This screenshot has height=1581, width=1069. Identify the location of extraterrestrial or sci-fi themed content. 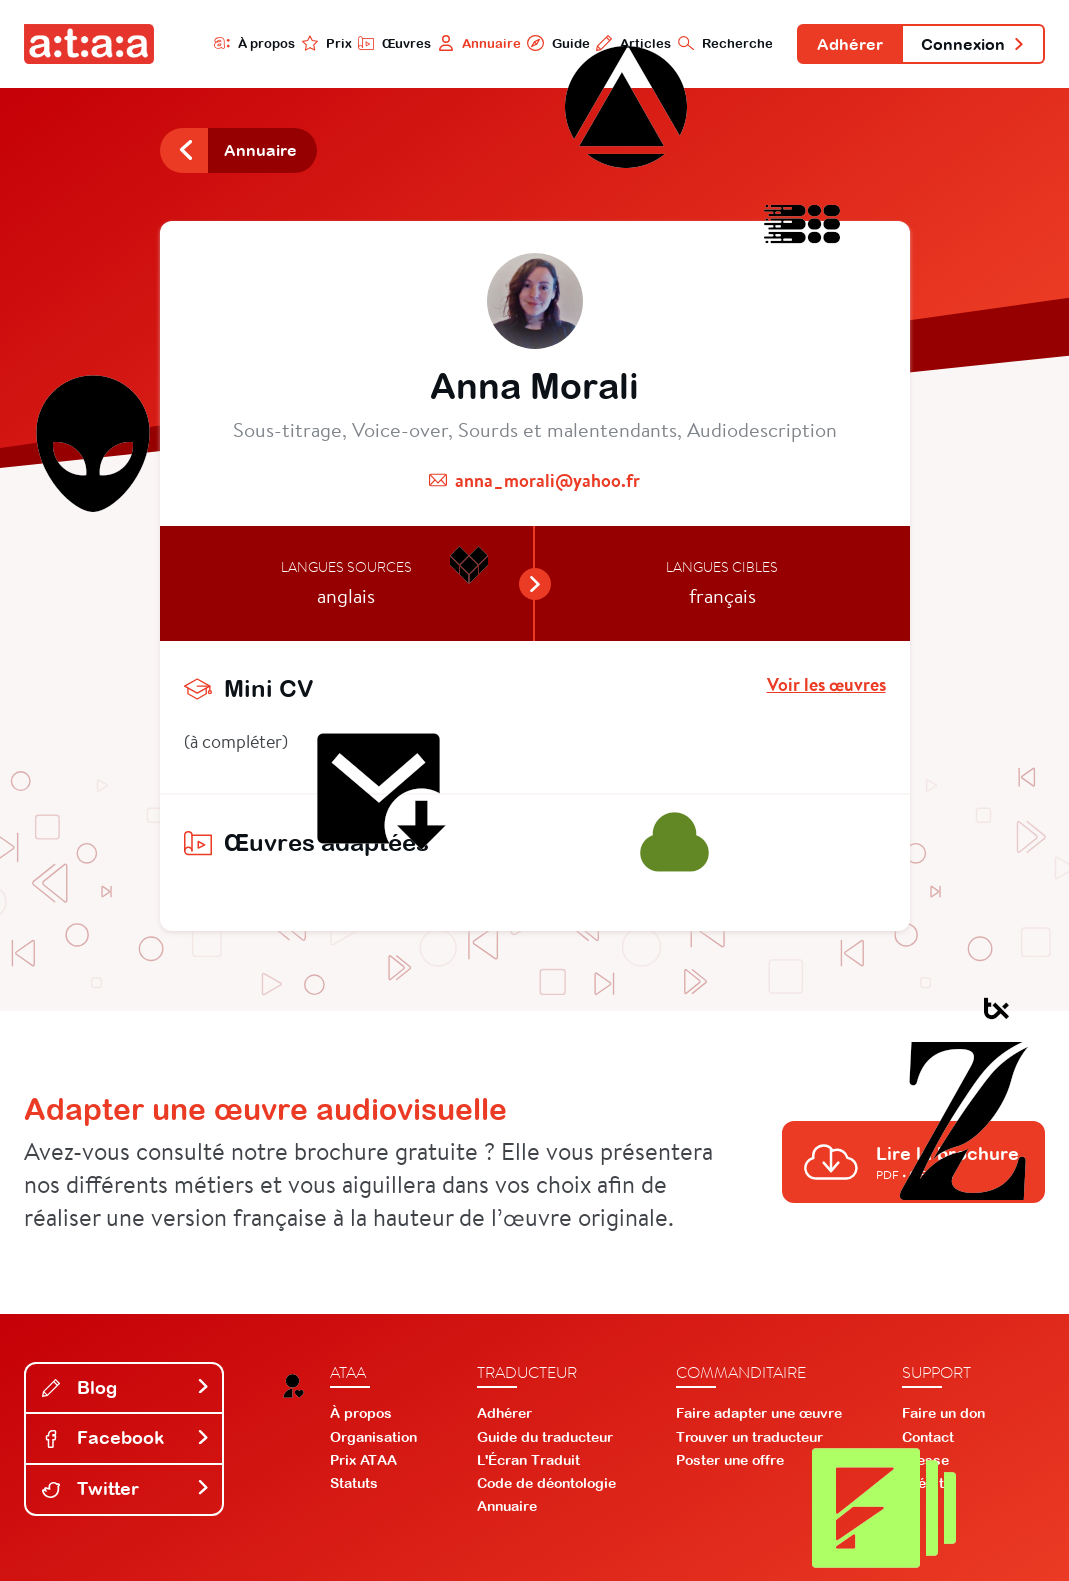
(93, 442).